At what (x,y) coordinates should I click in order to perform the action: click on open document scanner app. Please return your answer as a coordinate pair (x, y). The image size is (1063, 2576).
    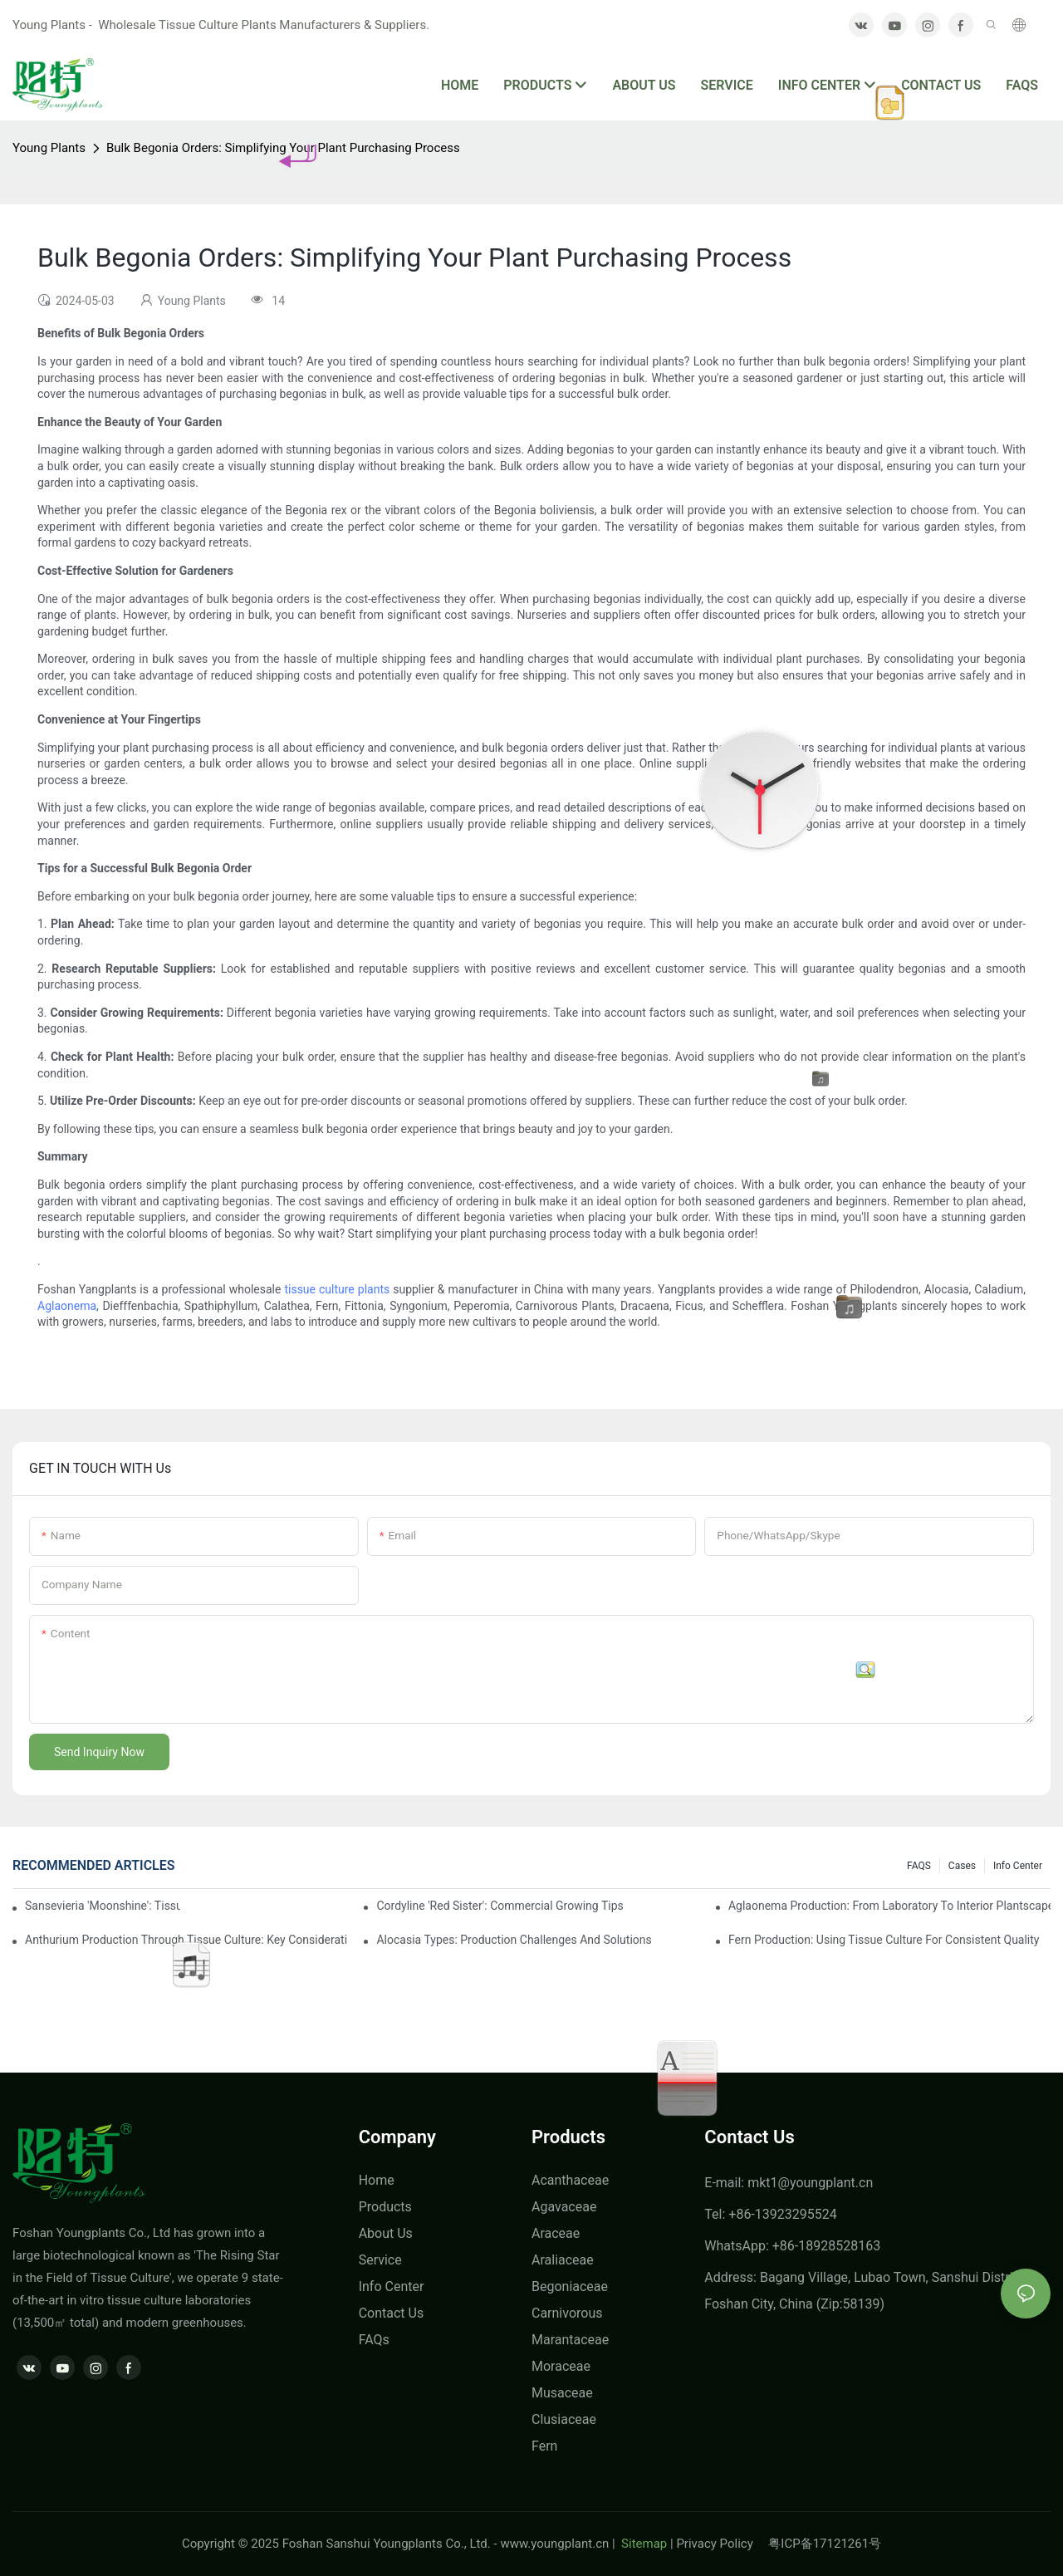
    Looking at the image, I should click on (687, 2078).